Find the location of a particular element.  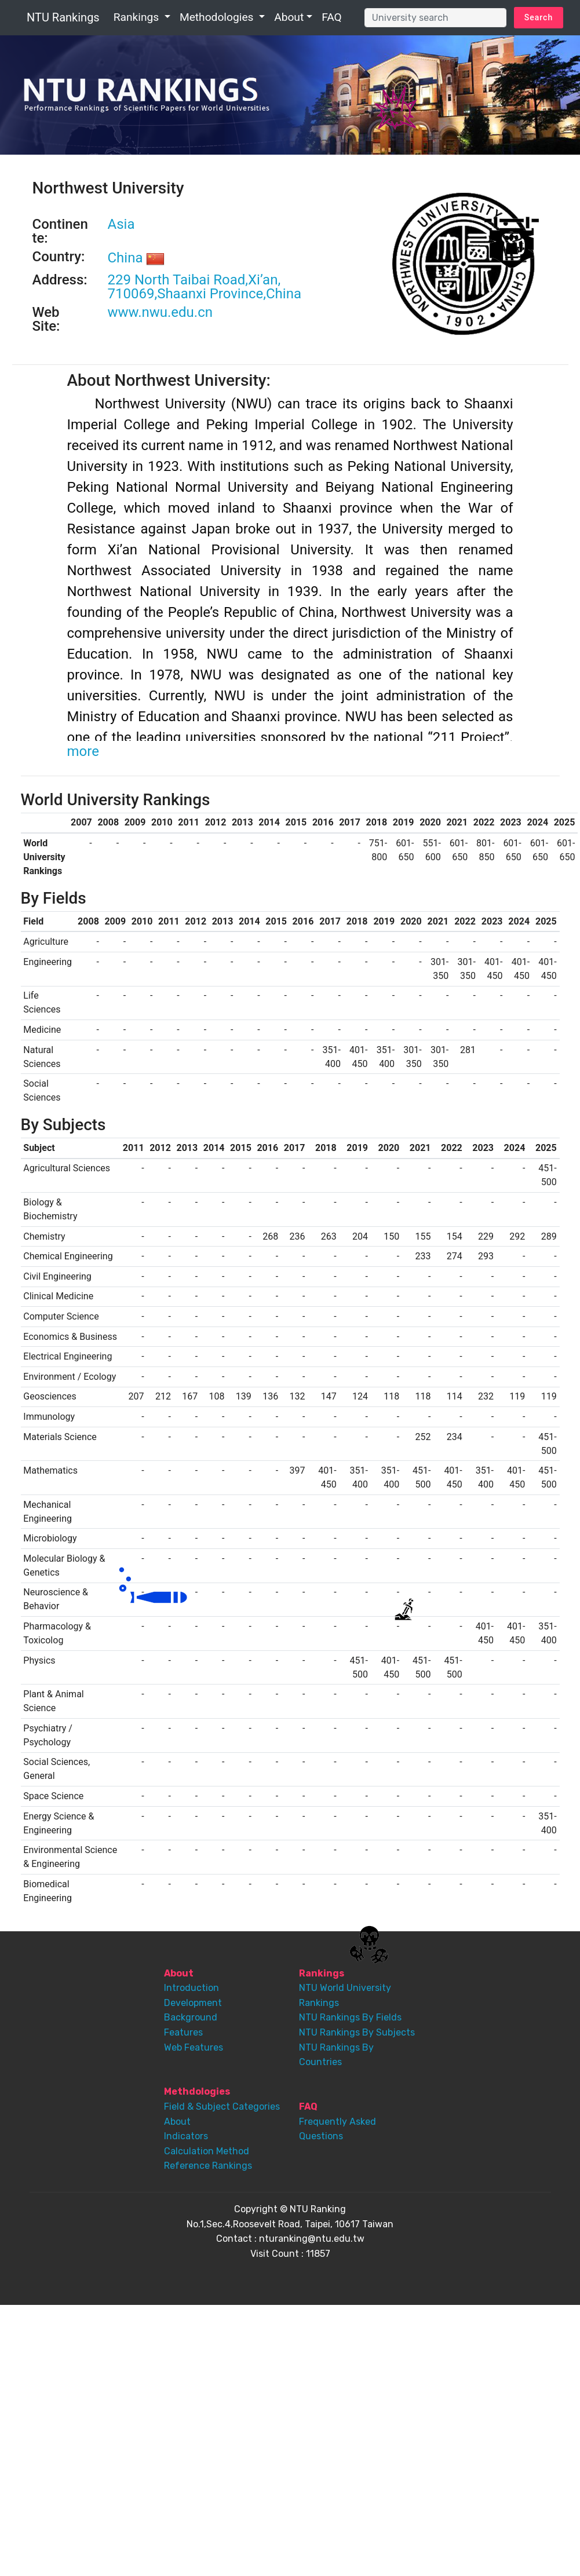

indicates extreme danger or deadly hazard is located at coordinates (369, 1945).